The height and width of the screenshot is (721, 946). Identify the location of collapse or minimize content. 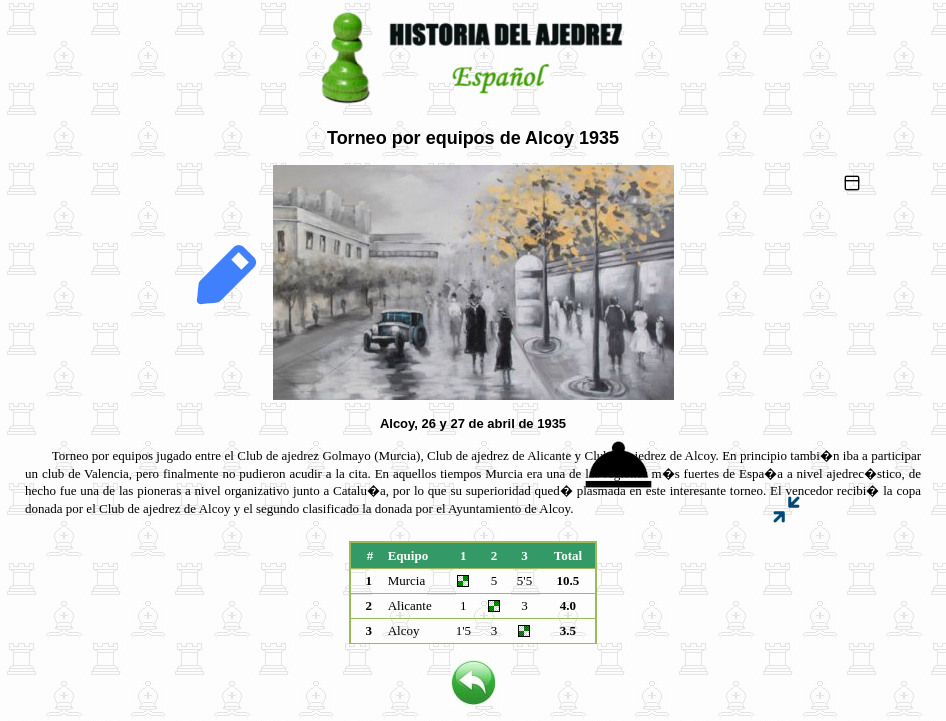
(786, 509).